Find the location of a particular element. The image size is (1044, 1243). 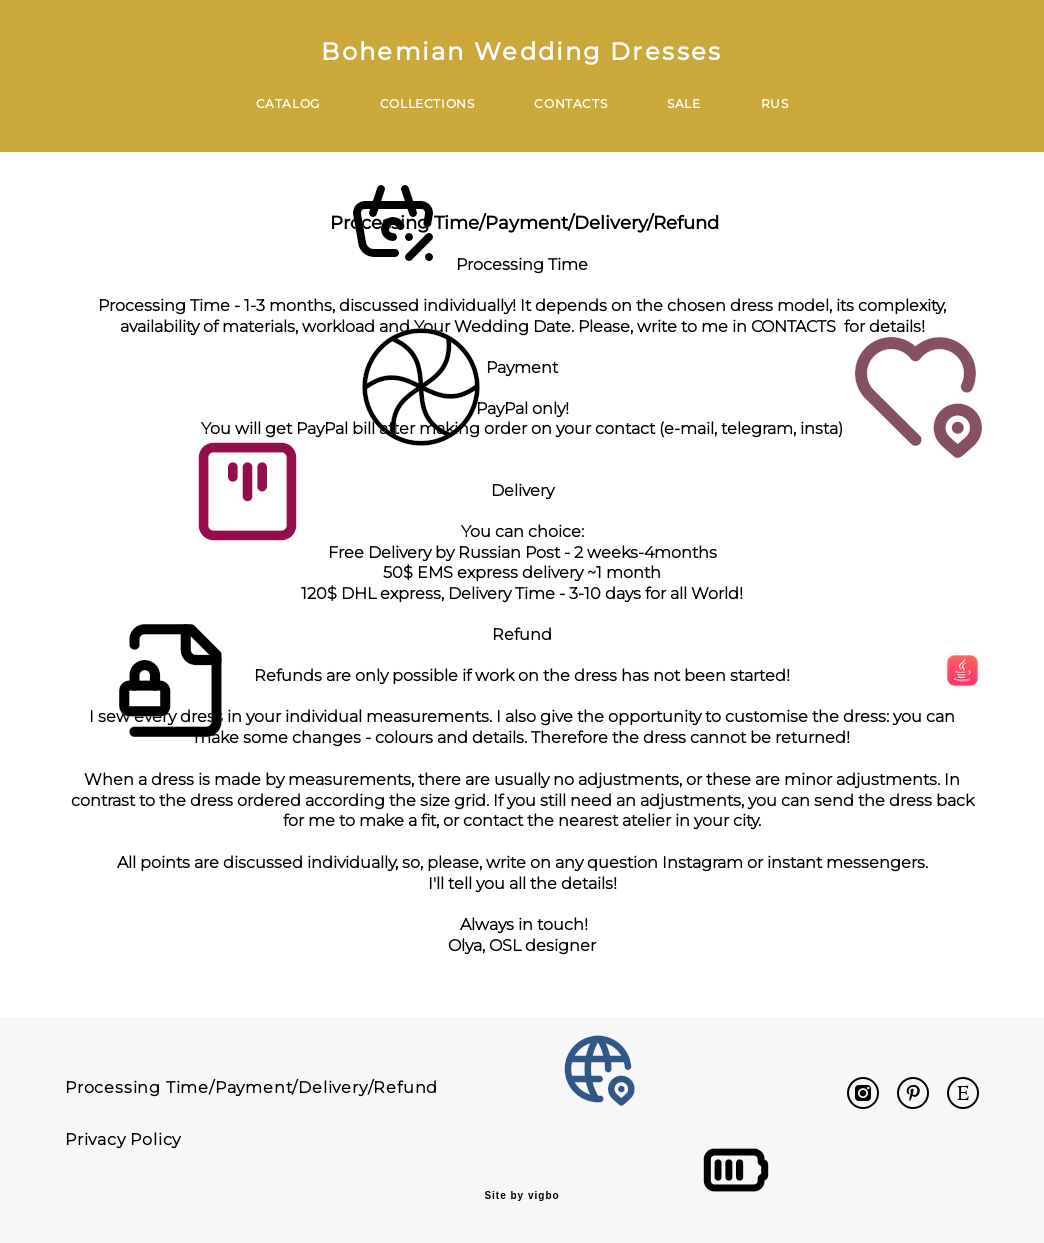

view discounted items in your basket is located at coordinates (393, 221).